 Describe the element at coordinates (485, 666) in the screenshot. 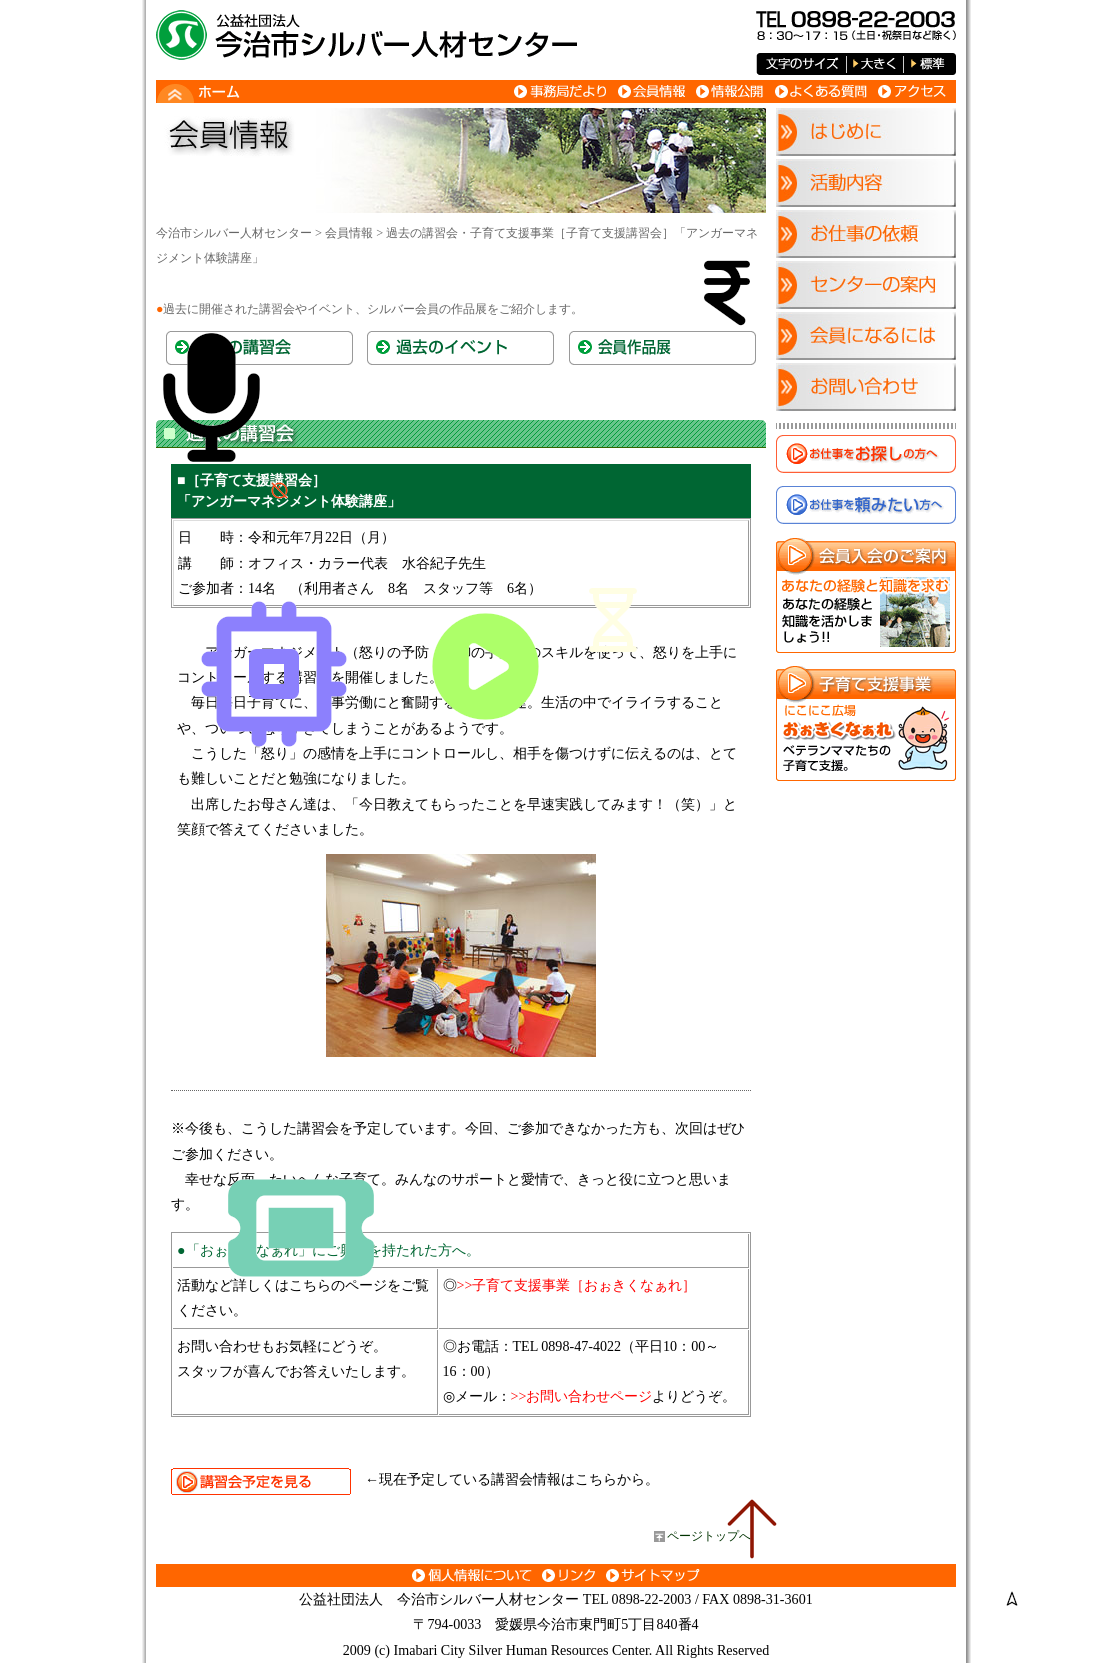

I see `play media or video content` at that location.